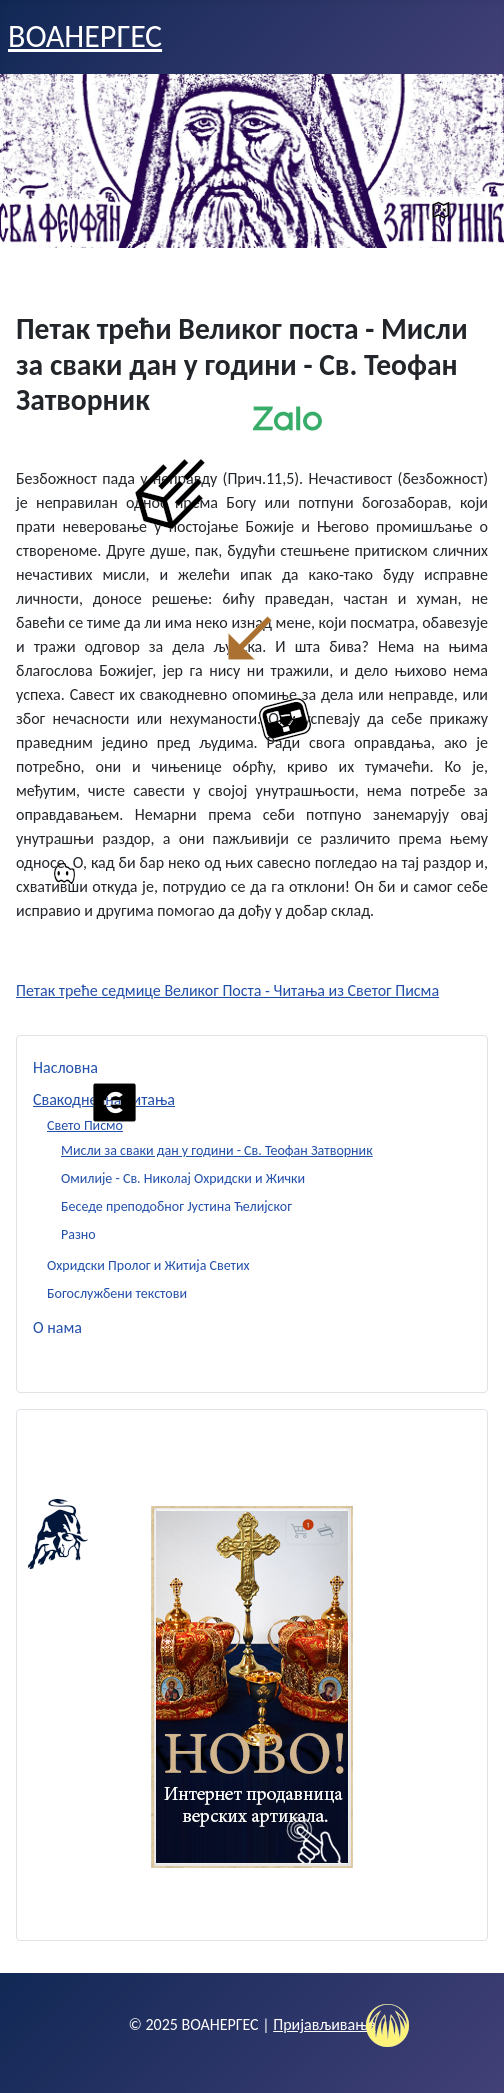 The width and height of the screenshot is (504, 2093). What do you see at coordinates (387, 2025) in the screenshot?
I see `open BitComet torrent client` at bounding box center [387, 2025].